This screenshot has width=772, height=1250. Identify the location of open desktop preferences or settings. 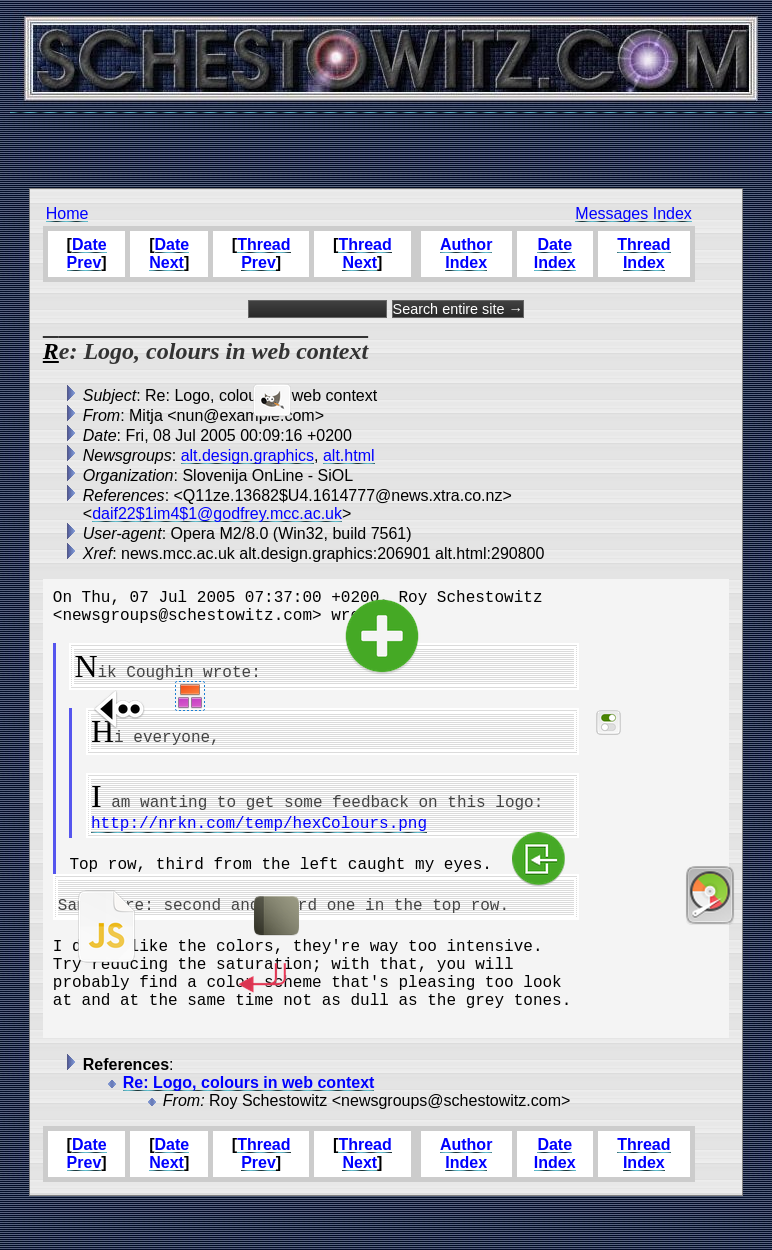
(608, 722).